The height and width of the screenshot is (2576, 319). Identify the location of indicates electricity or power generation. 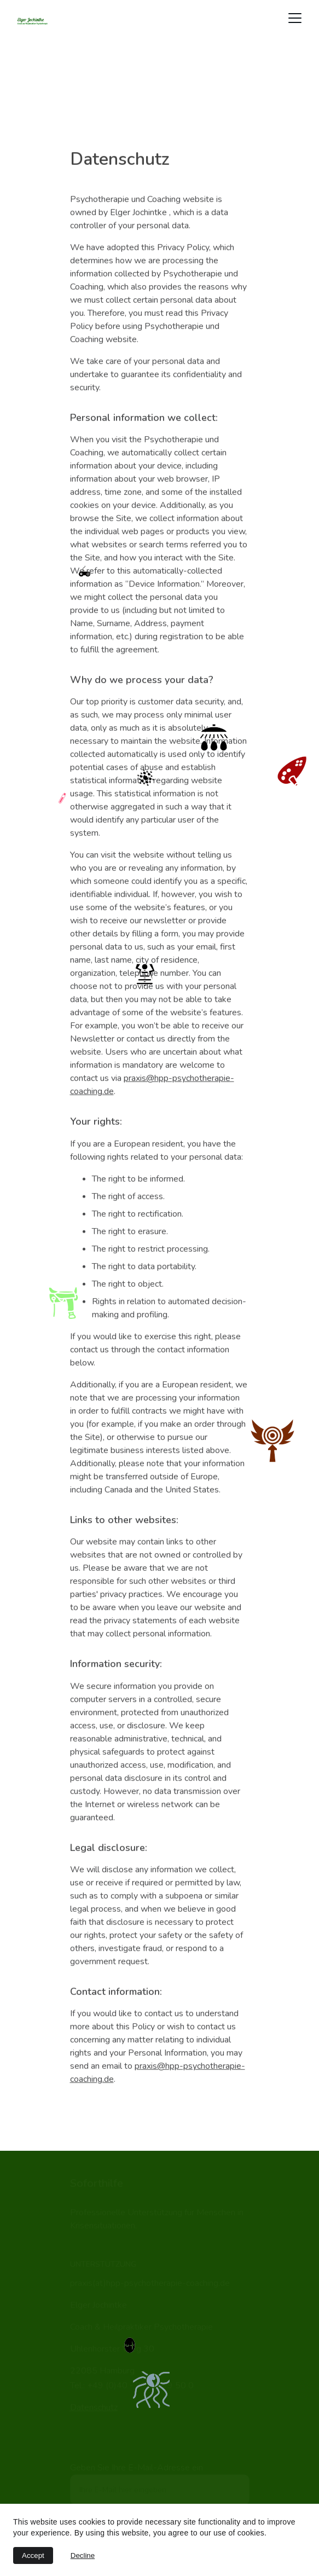
(144, 975).